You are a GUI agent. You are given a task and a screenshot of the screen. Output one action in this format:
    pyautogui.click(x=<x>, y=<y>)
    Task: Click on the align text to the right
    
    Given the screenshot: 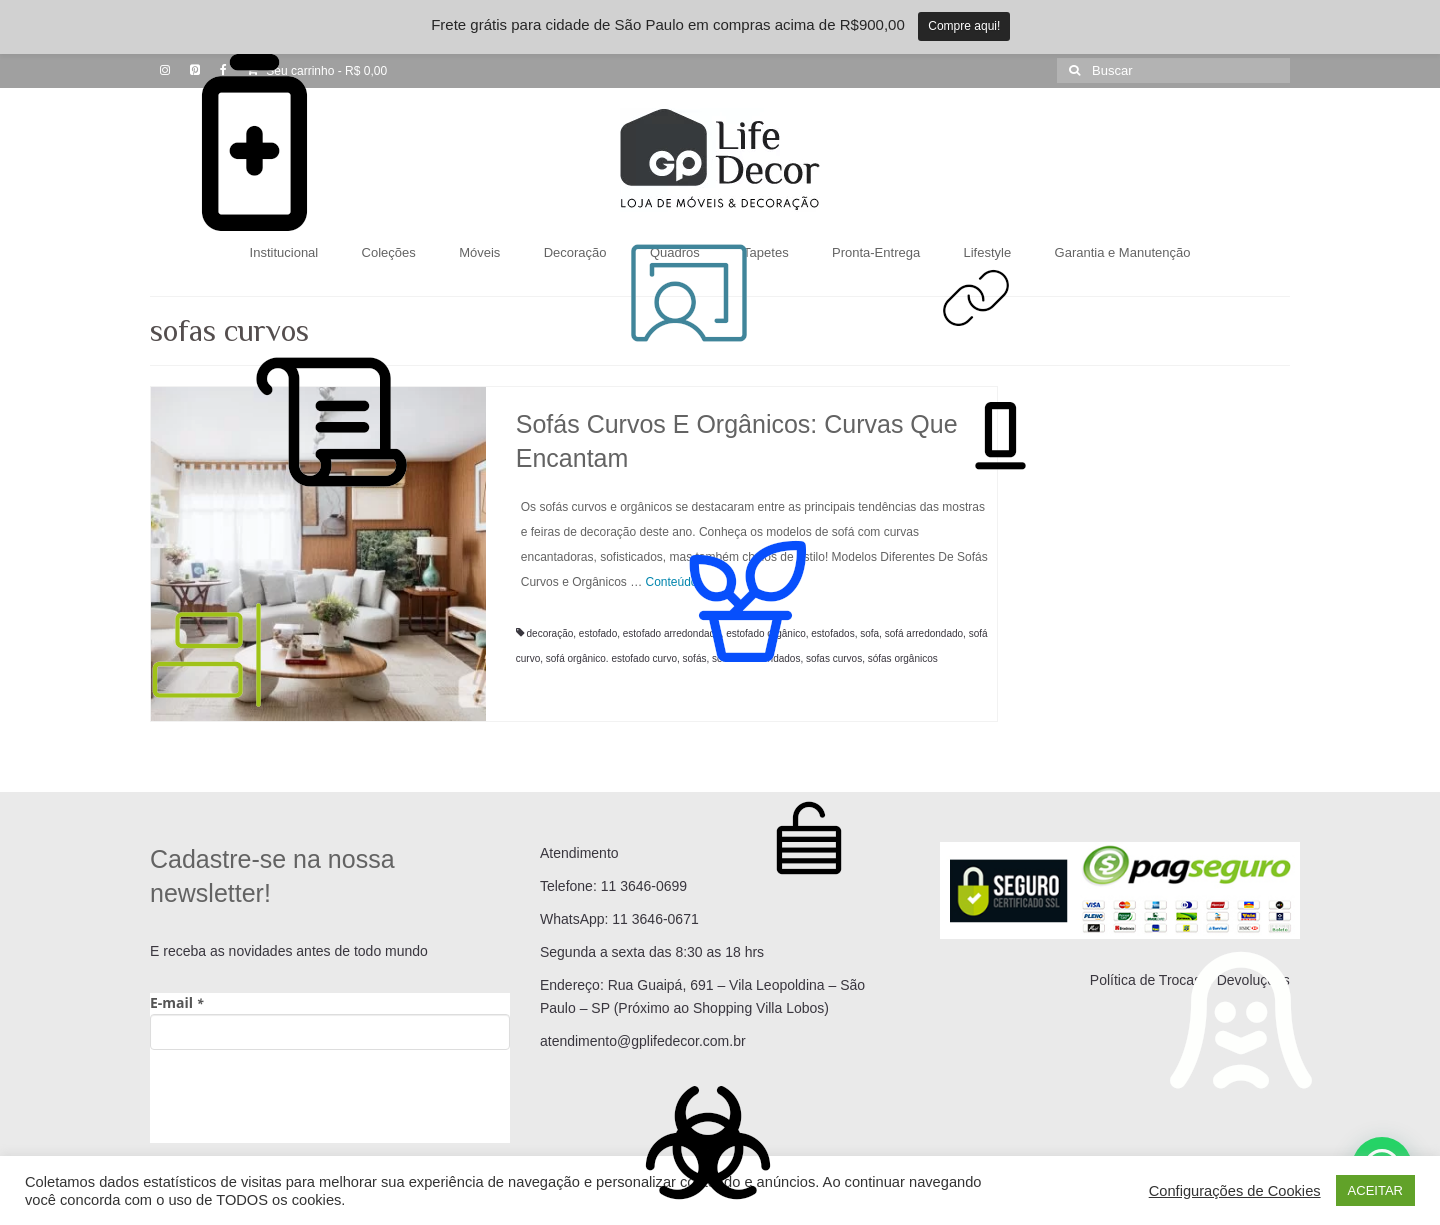 What is the action you would take?
    pyautogui.click(x=209, y=655)
    